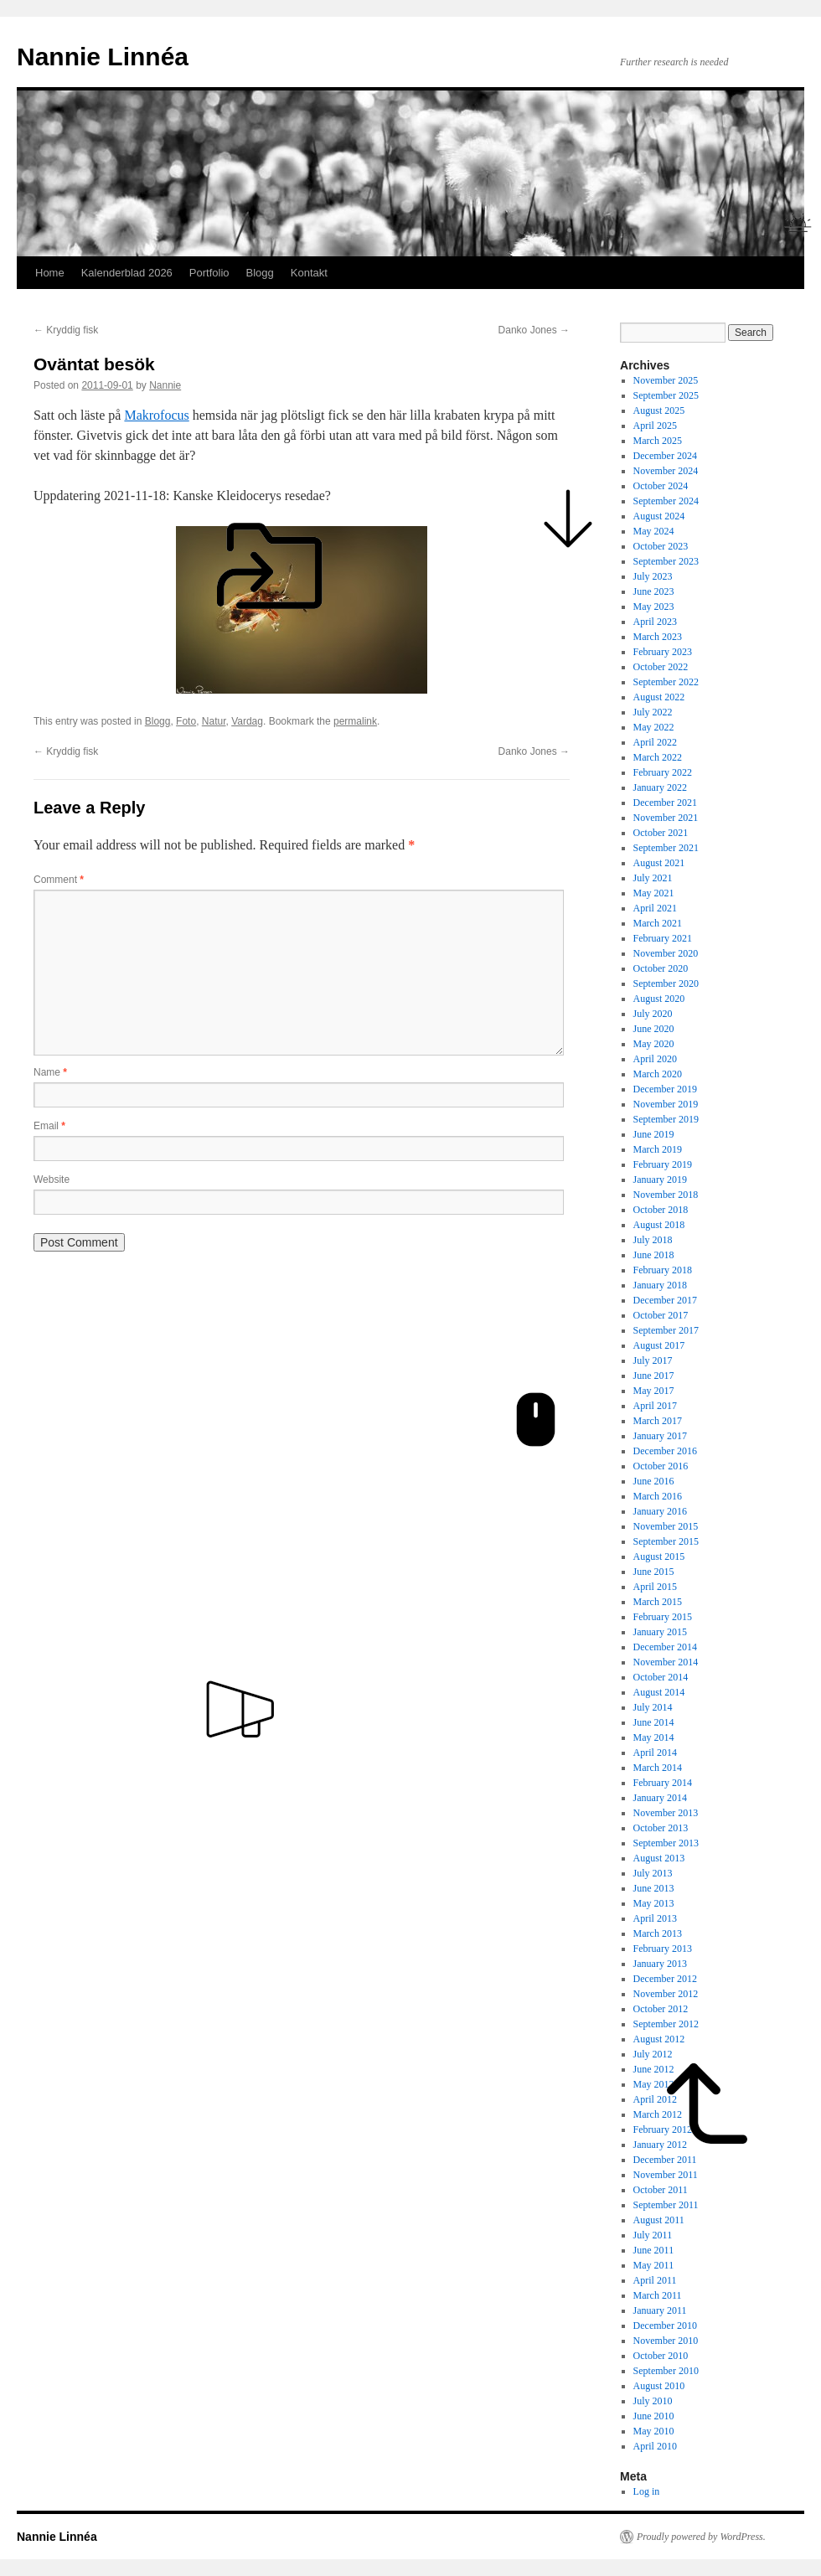  What do you see at coordinates (237, 1711) in the screenshot?
I see `make an announcement` at bounding box center [237, 1711].